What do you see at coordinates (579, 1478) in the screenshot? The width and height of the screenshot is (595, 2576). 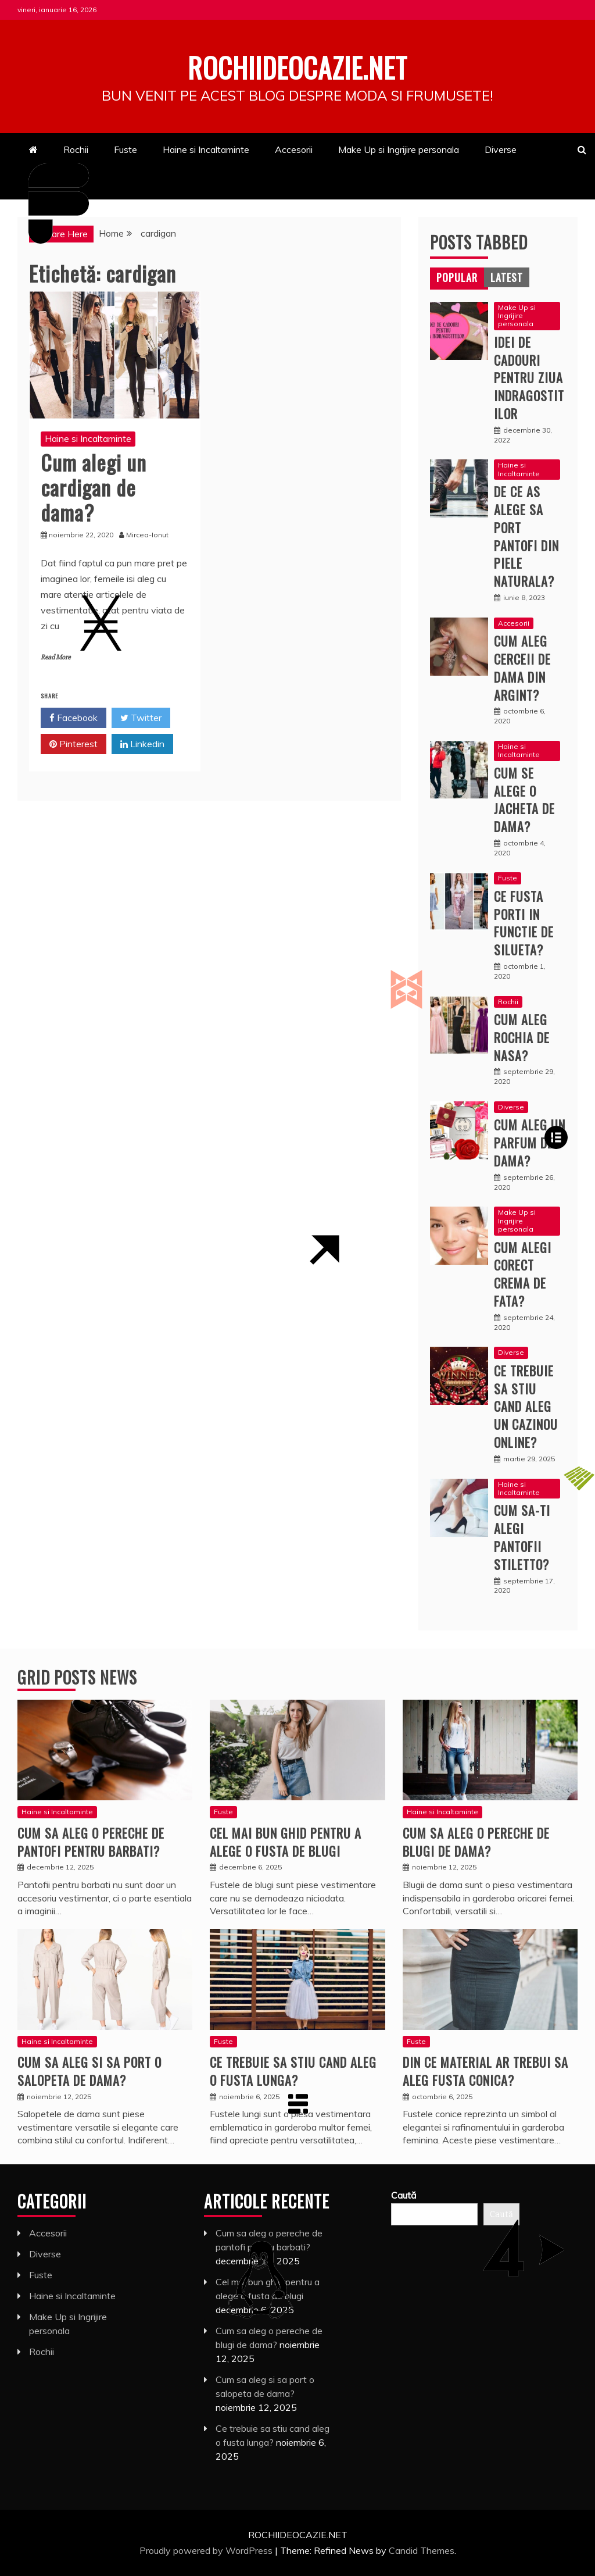 I see `Apache Parquet logo` at bounding box center [579, 1478].